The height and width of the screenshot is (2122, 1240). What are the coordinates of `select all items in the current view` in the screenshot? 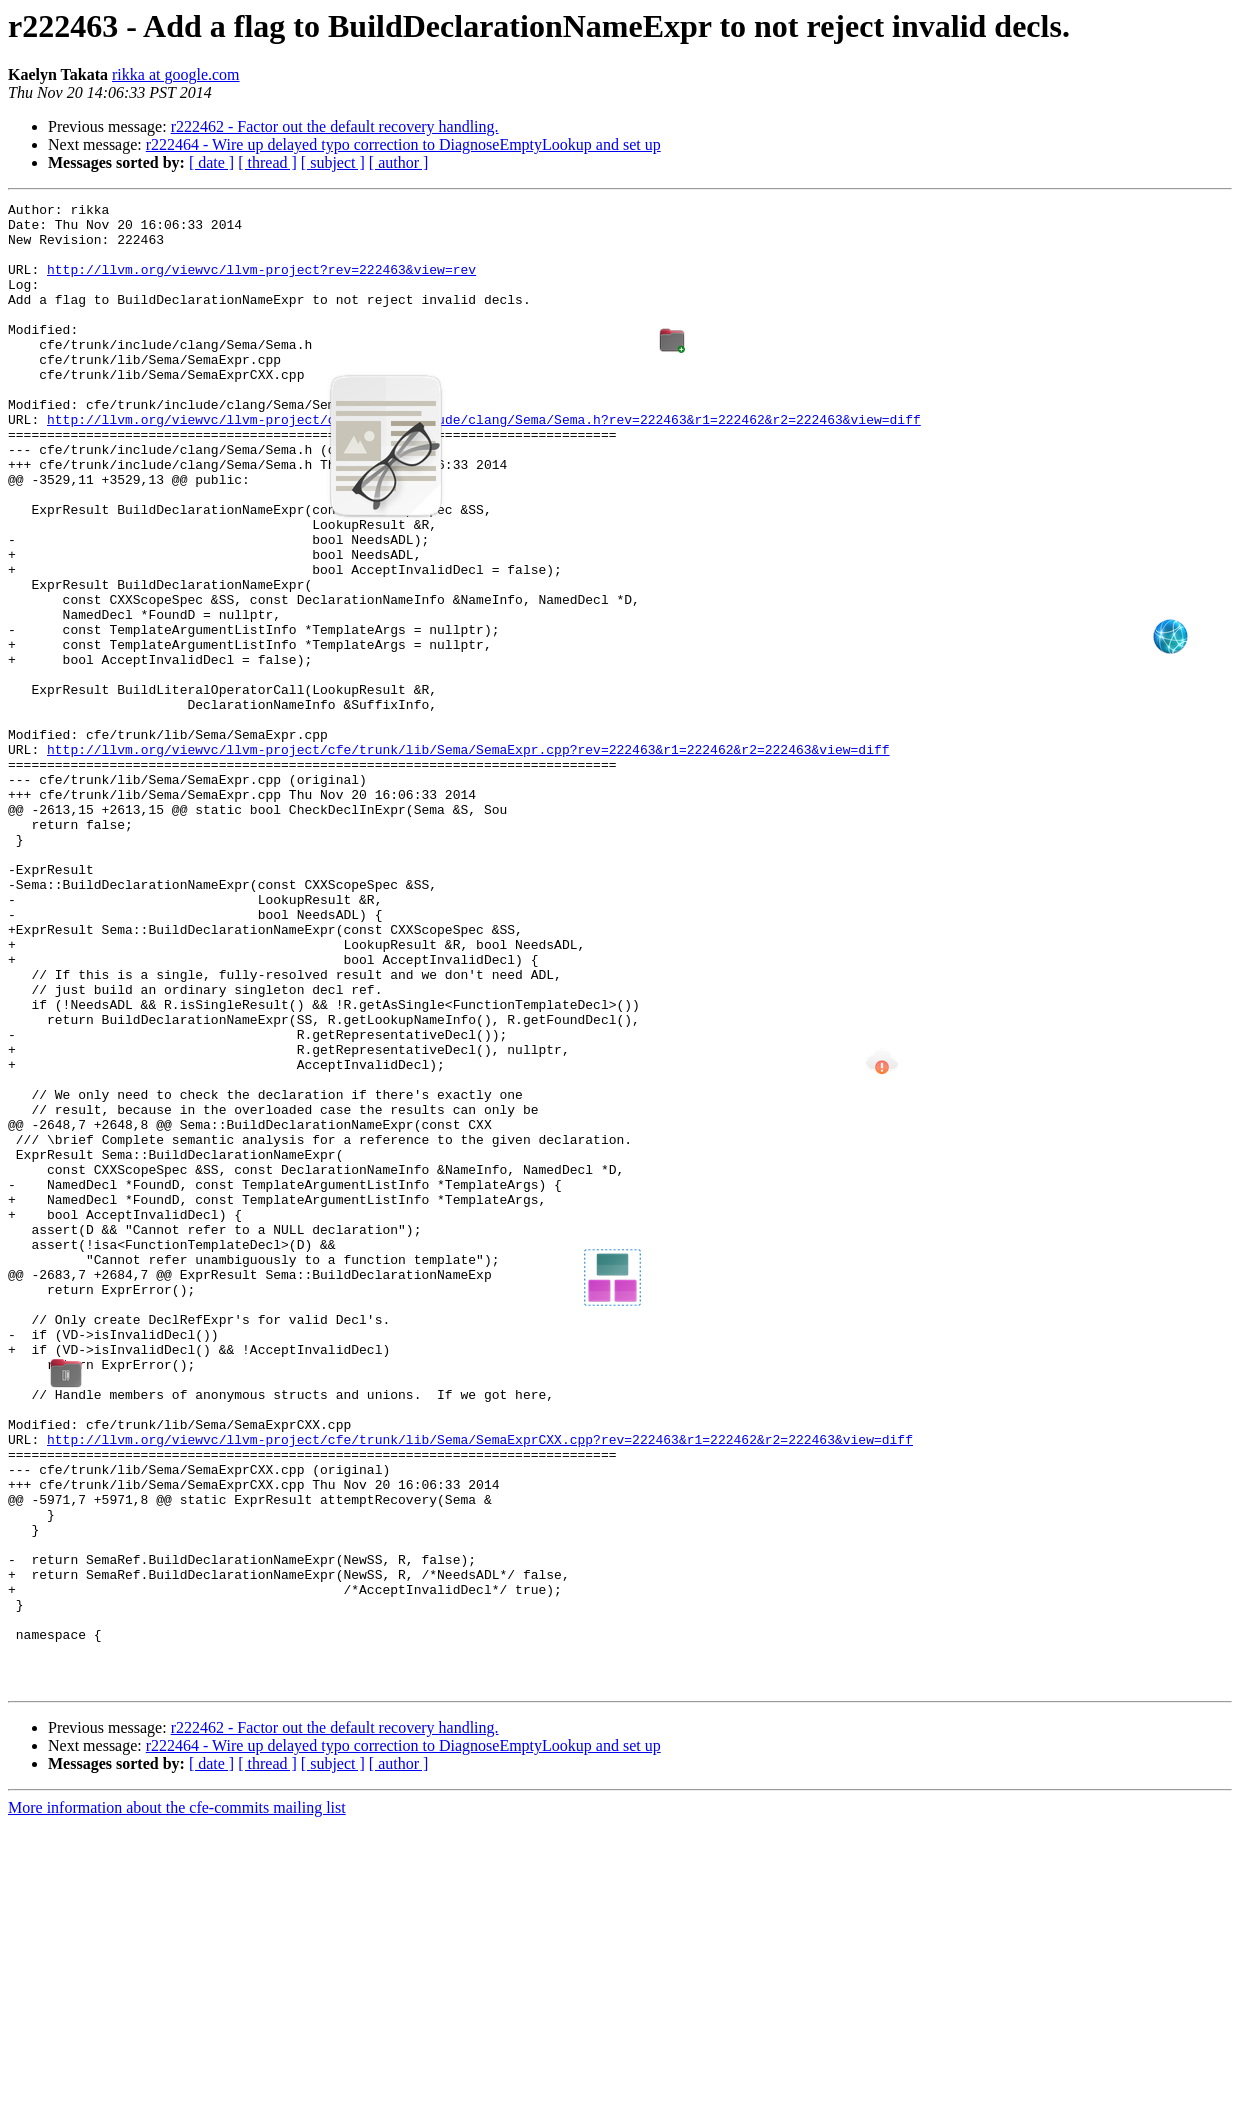 It's located at (612, 1277).